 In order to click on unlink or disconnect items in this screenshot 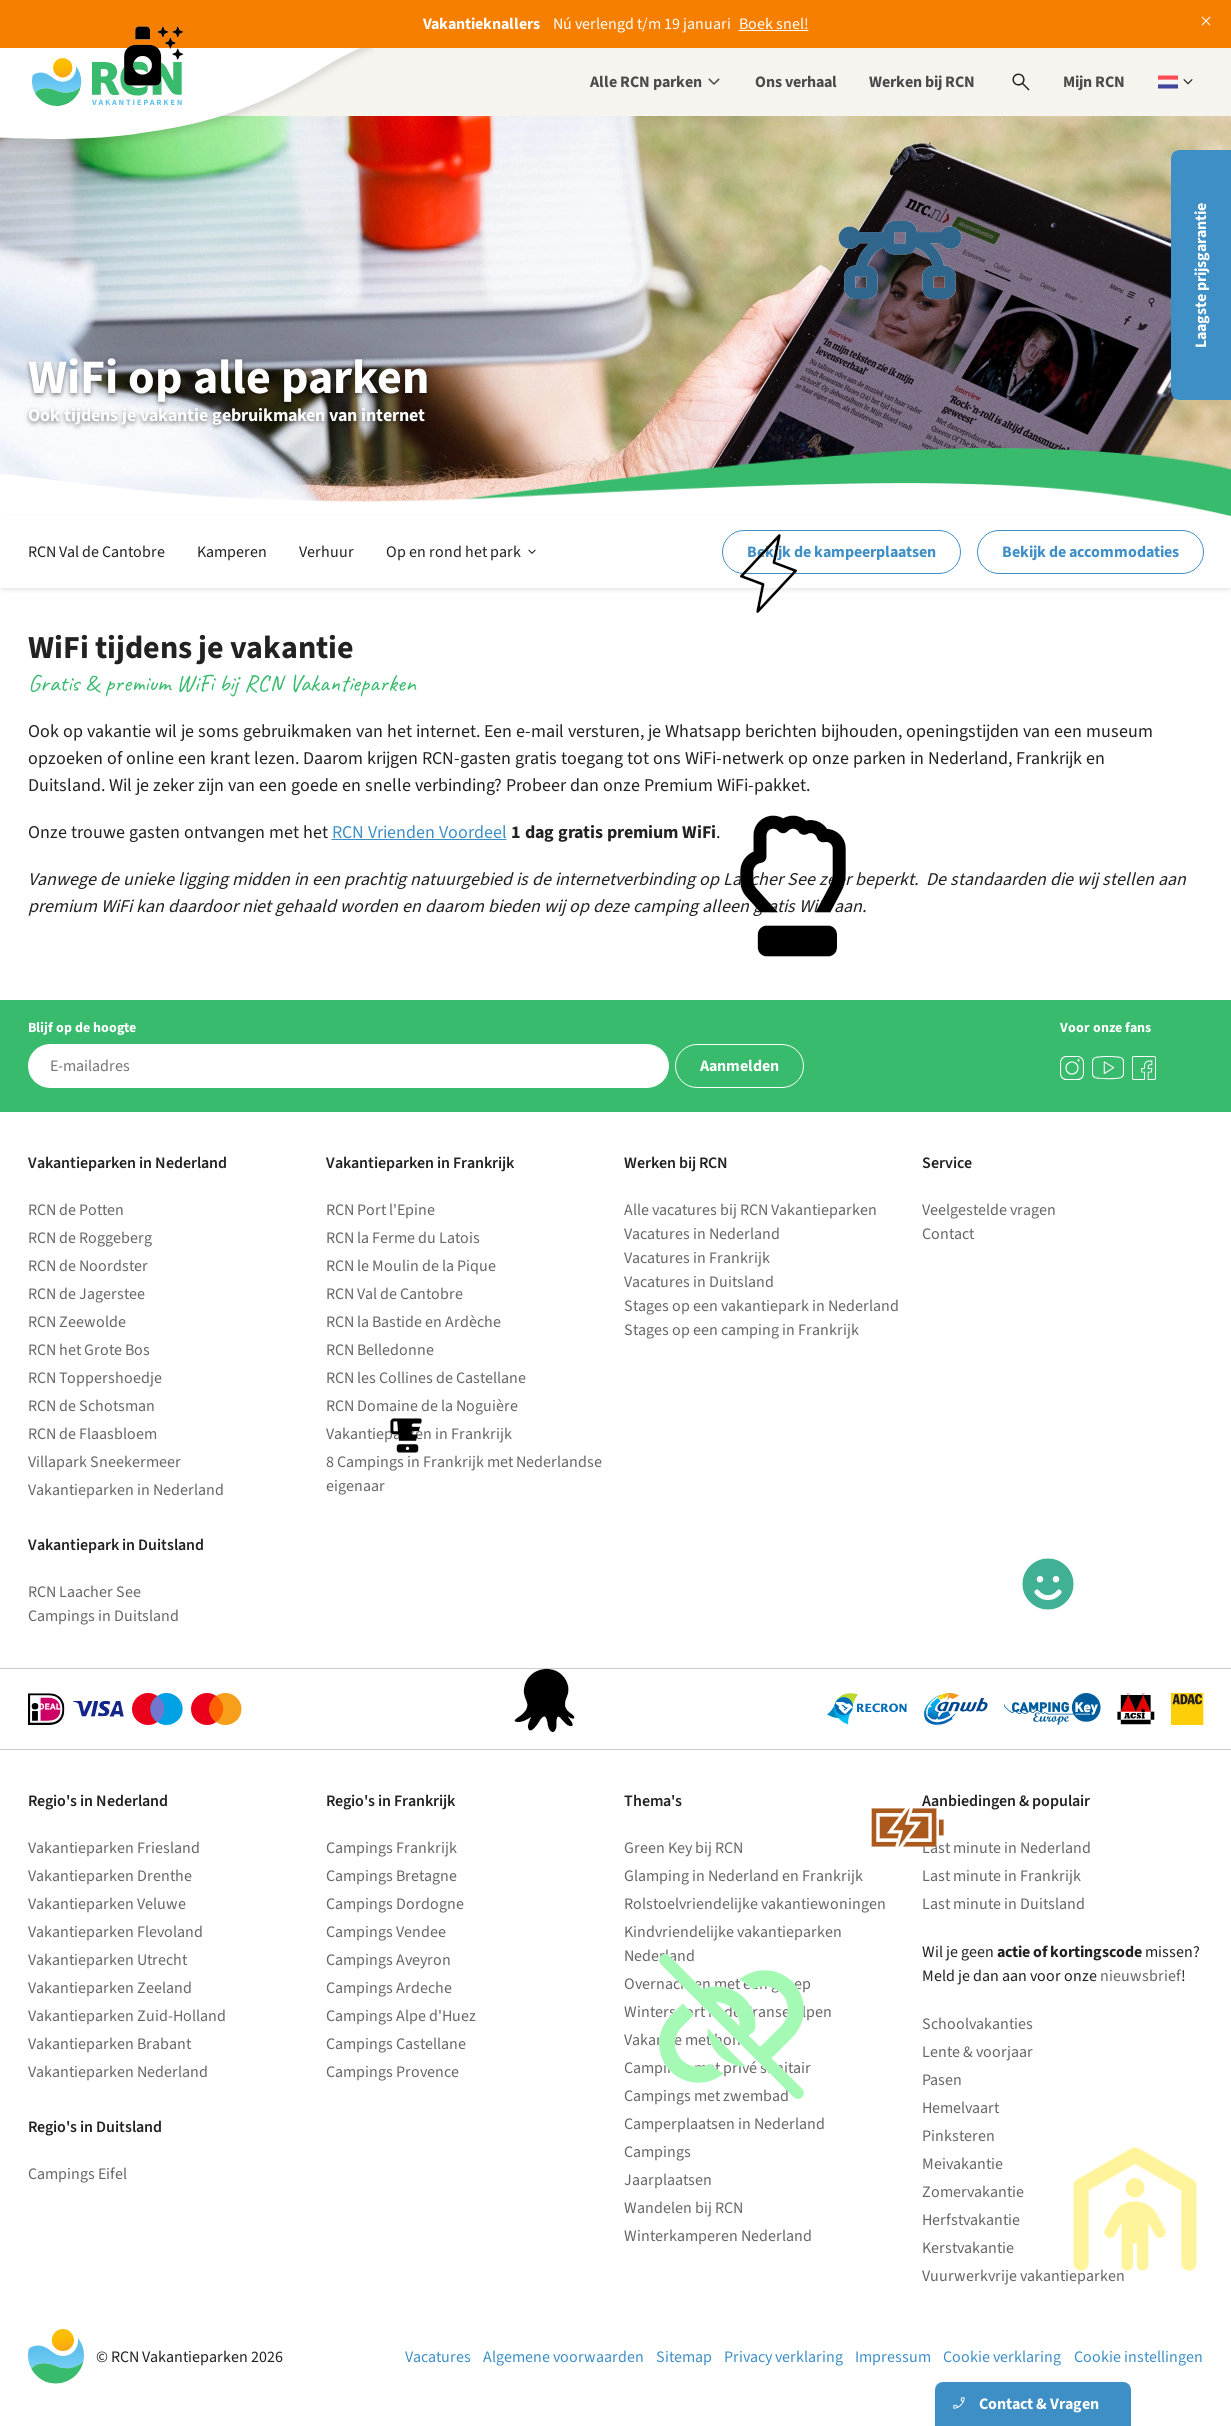, I will do `click(731, 2026)`.